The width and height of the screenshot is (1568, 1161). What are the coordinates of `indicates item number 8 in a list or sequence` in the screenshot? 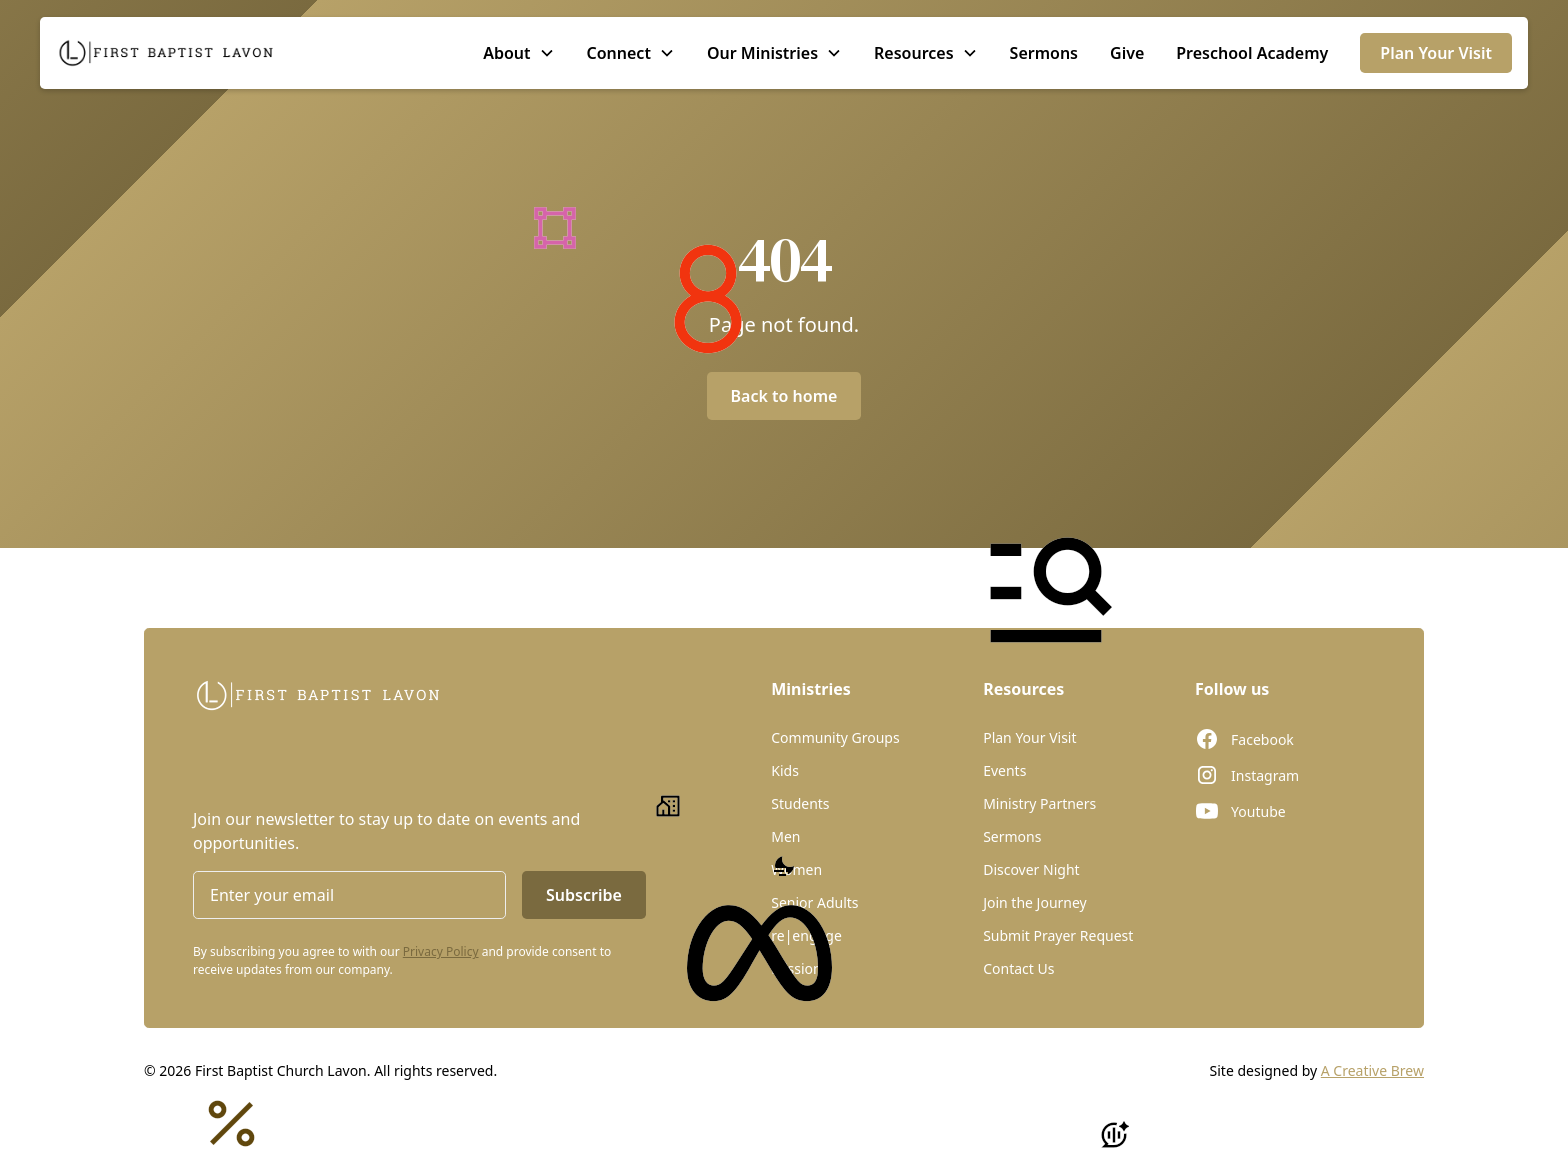 It's located at (708, 299).